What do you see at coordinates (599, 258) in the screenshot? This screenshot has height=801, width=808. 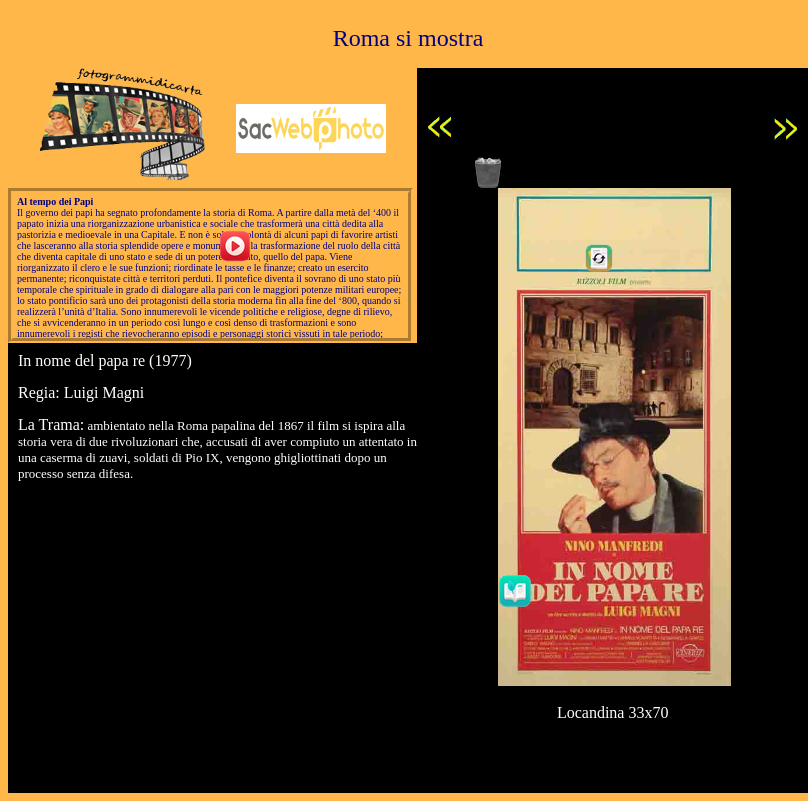 I see `open Morphosis file conversion app` at bounding box center [599, 258].